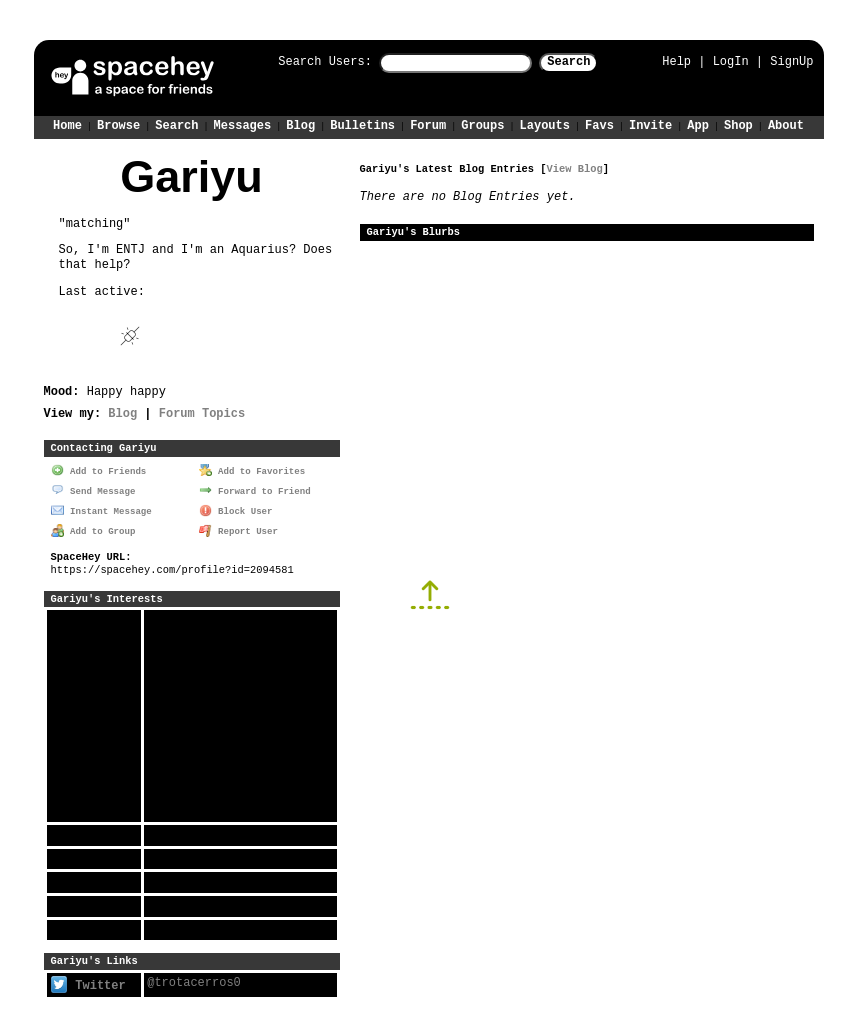 This screenshot has height=1036, width=857. I want to click on collapse content upward, so click(430, 595).